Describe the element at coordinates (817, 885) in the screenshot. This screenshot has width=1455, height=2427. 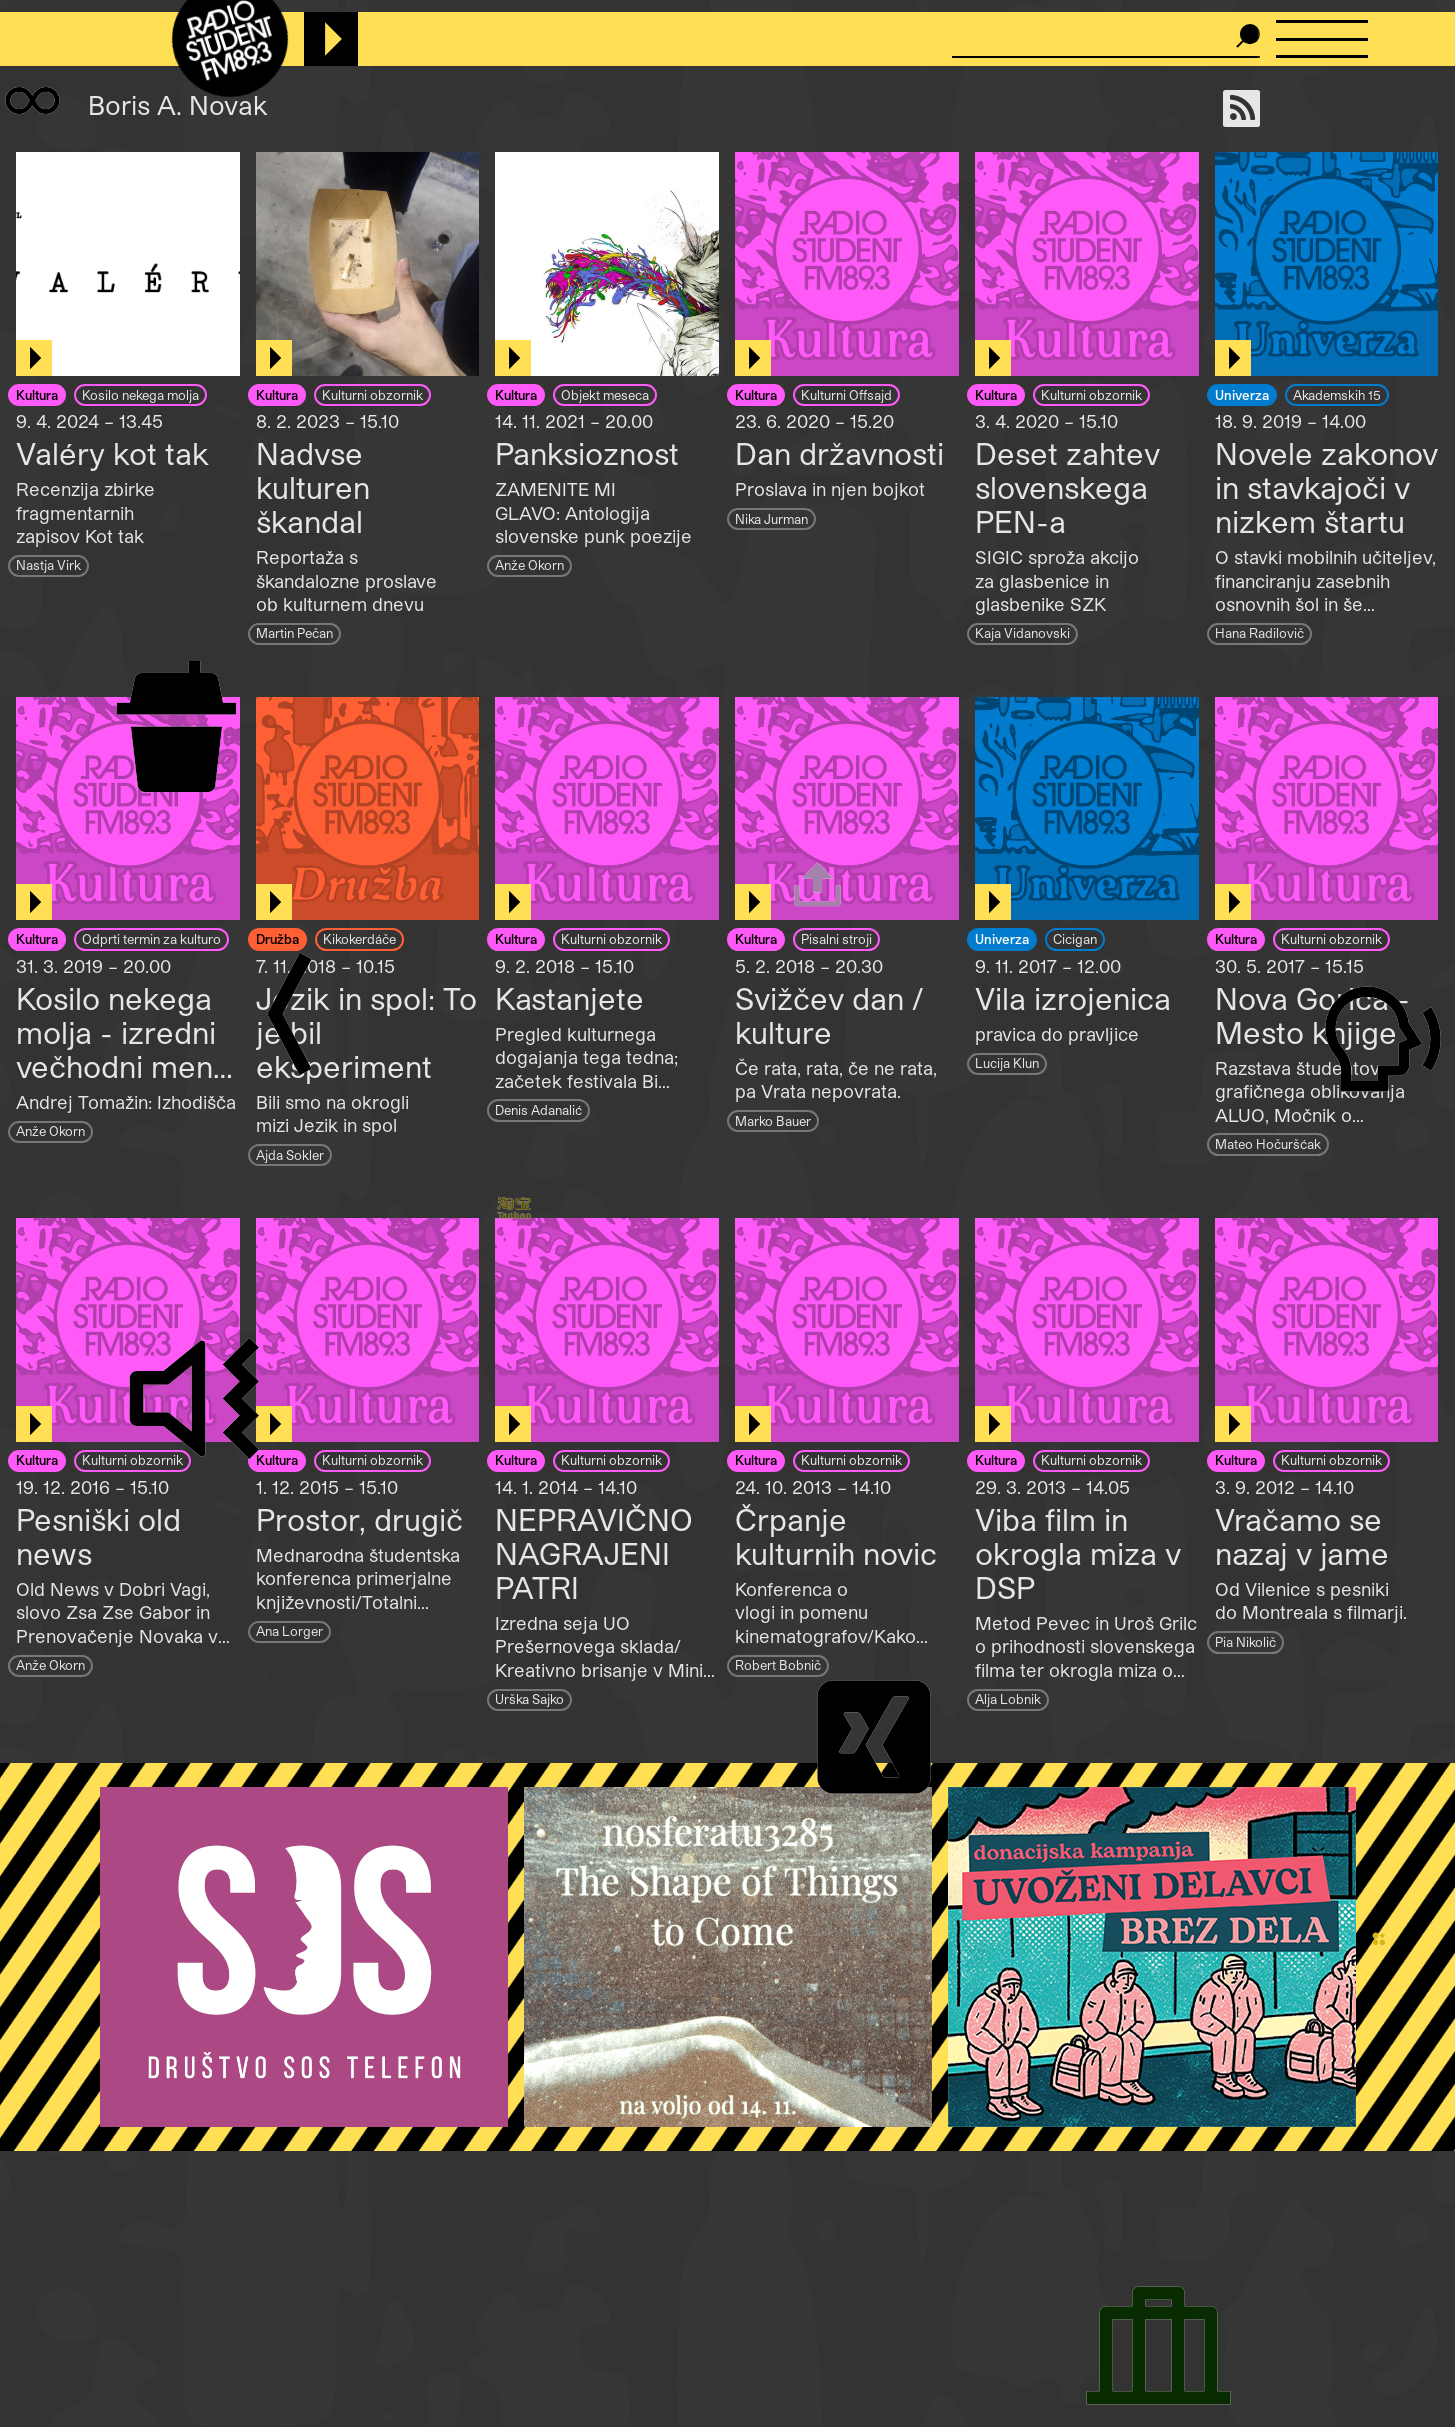
I see `upload a file or document` at that location.